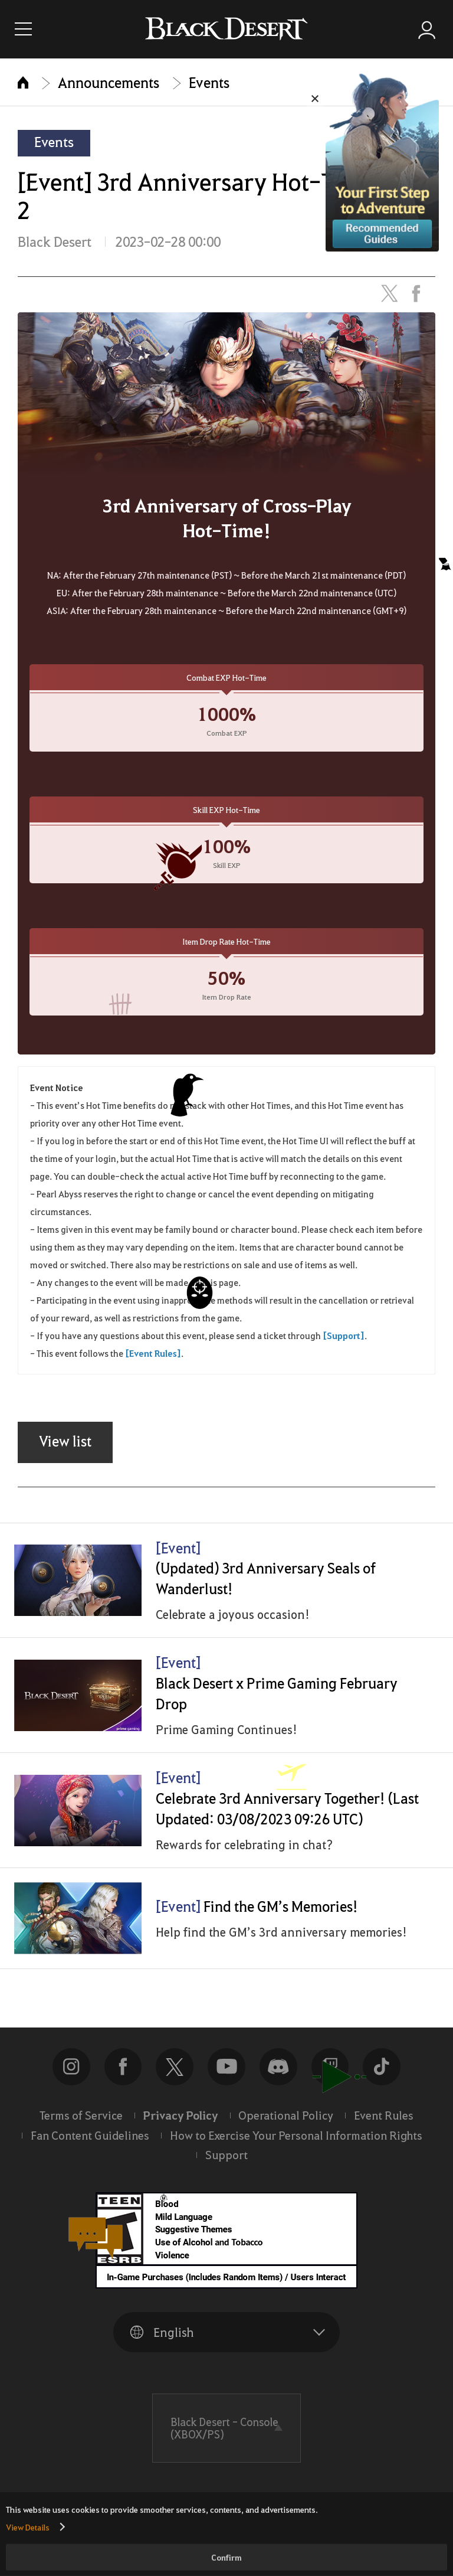 The width and height of the screenshot is (453, 2576). Describe the element at coordinates (199, 1292) in the screenshot. I see `headshot or critical hit indicator in a game` at that location.